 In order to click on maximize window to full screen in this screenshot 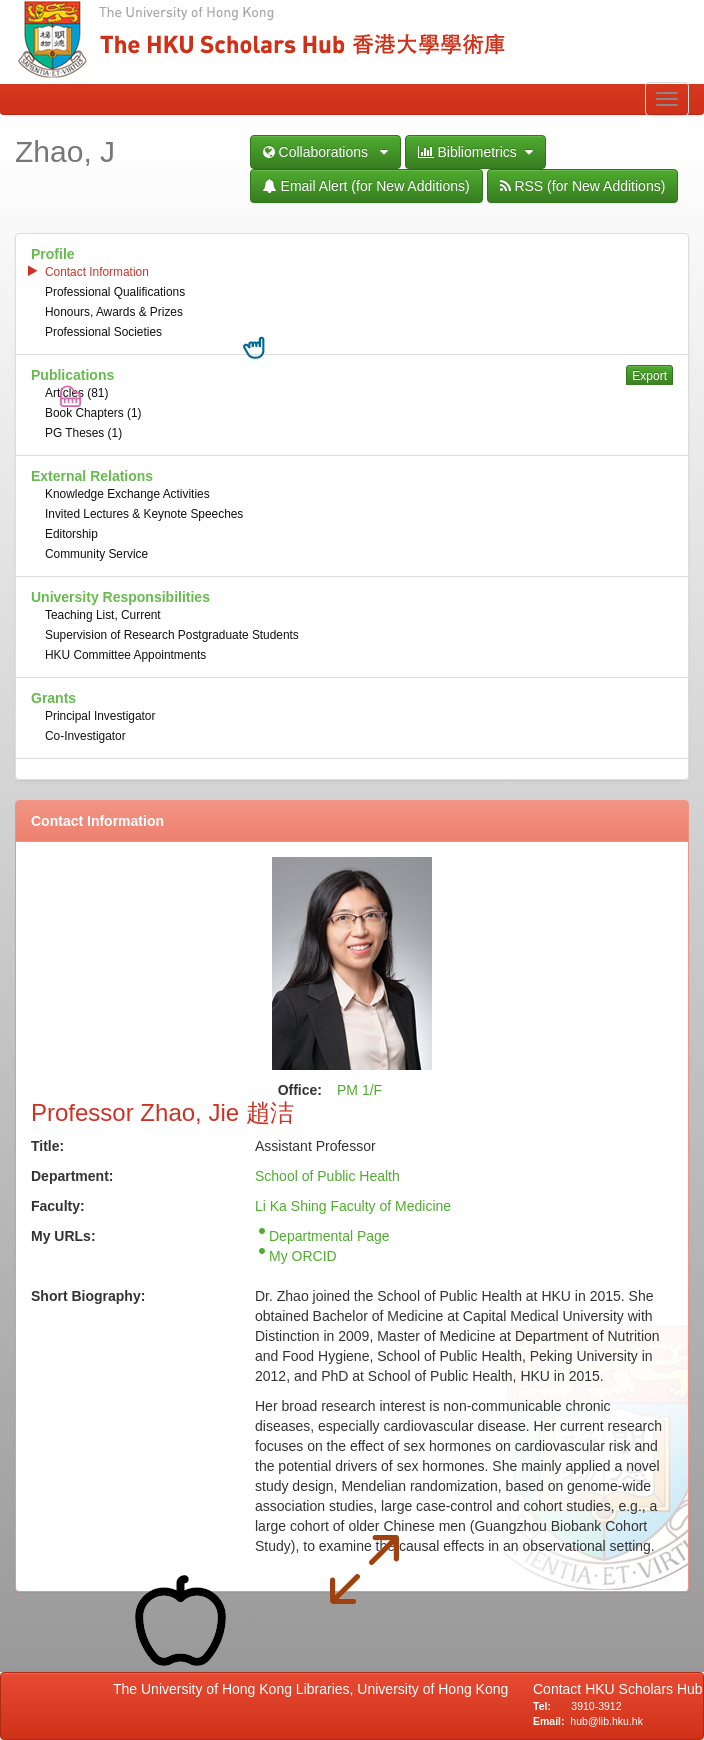, I will do `click(364, 1569)`.